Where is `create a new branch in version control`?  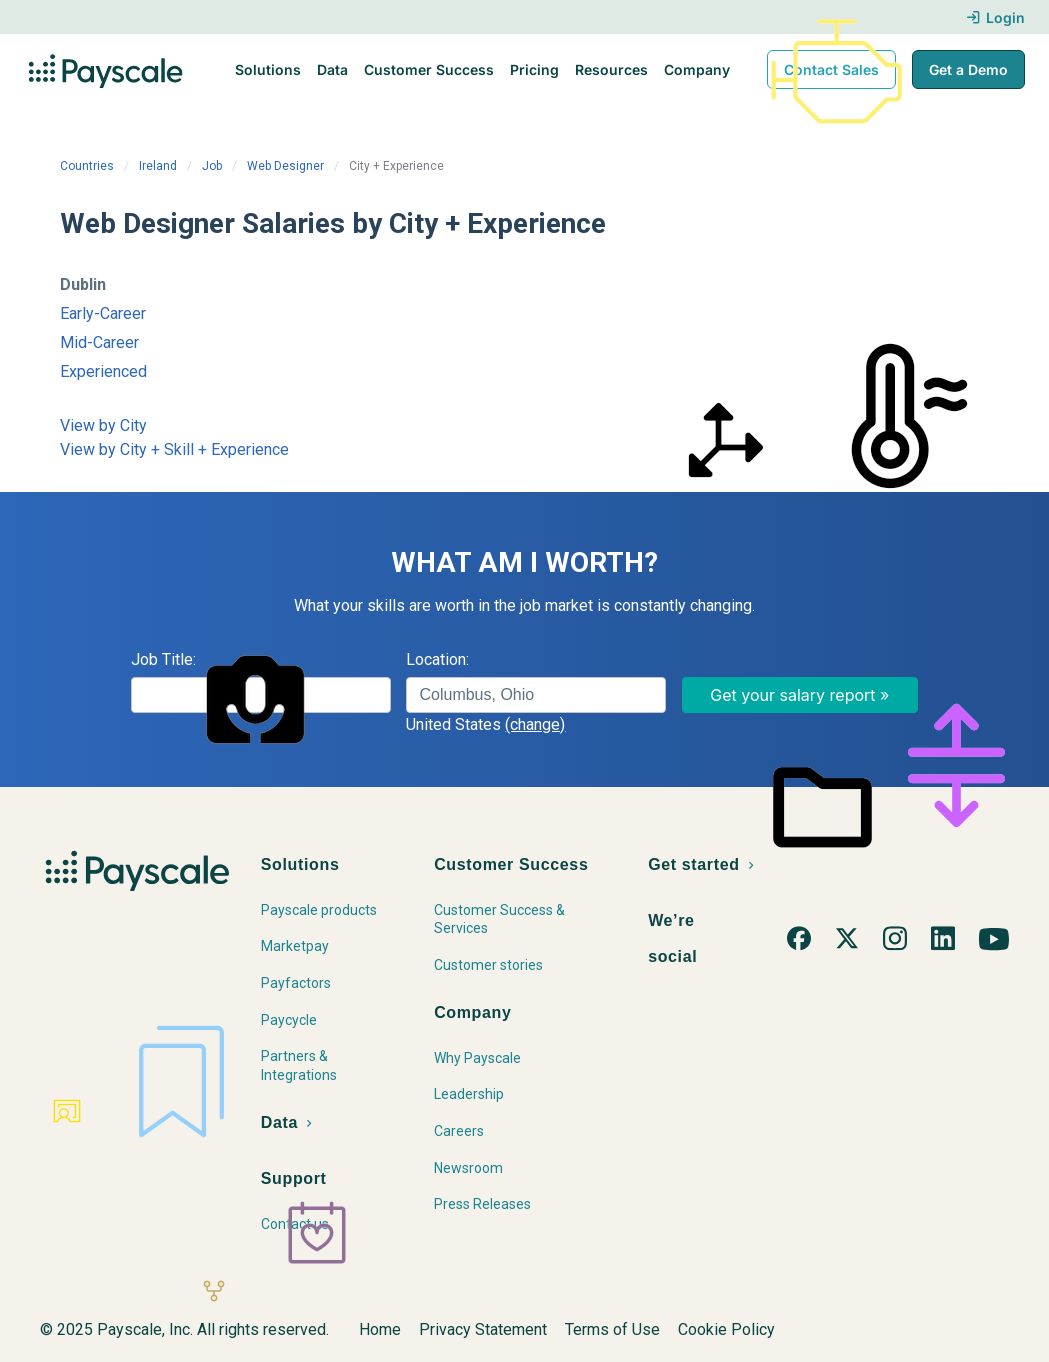
create a new branch in version control is located at coordinates (214, 1291).